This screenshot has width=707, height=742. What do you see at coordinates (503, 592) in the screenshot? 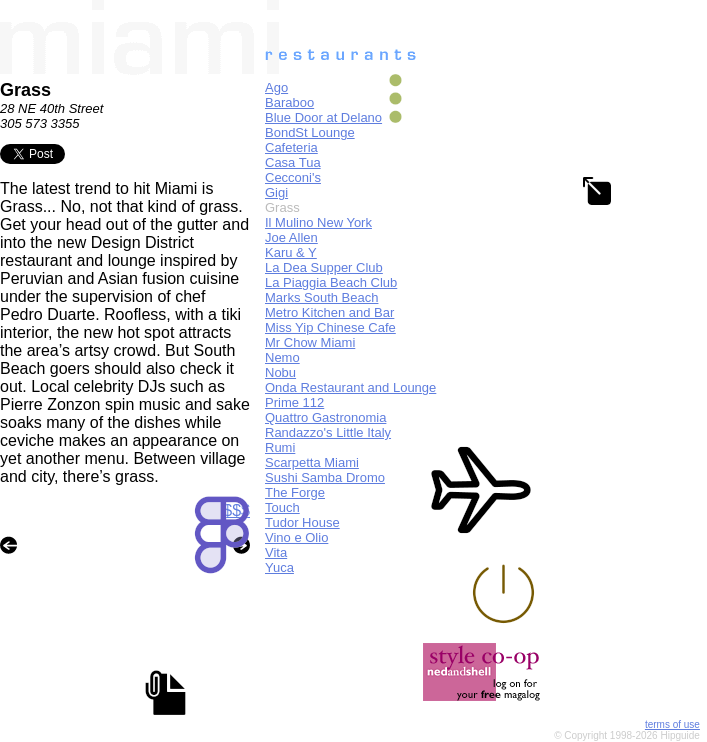
I see `turn device on or off` at bounding box center [503, 592].